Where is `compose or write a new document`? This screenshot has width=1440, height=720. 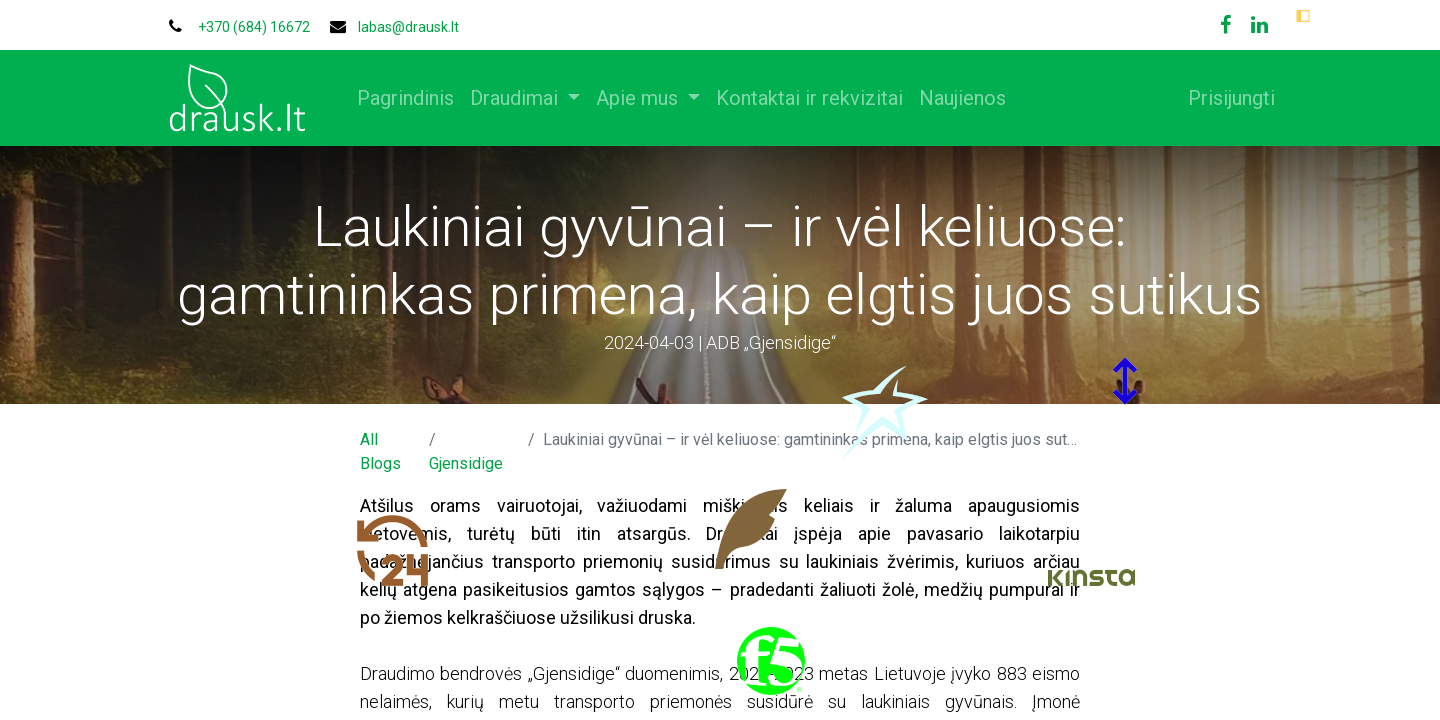
compose or write a new document is located at coordinates (751, 529).